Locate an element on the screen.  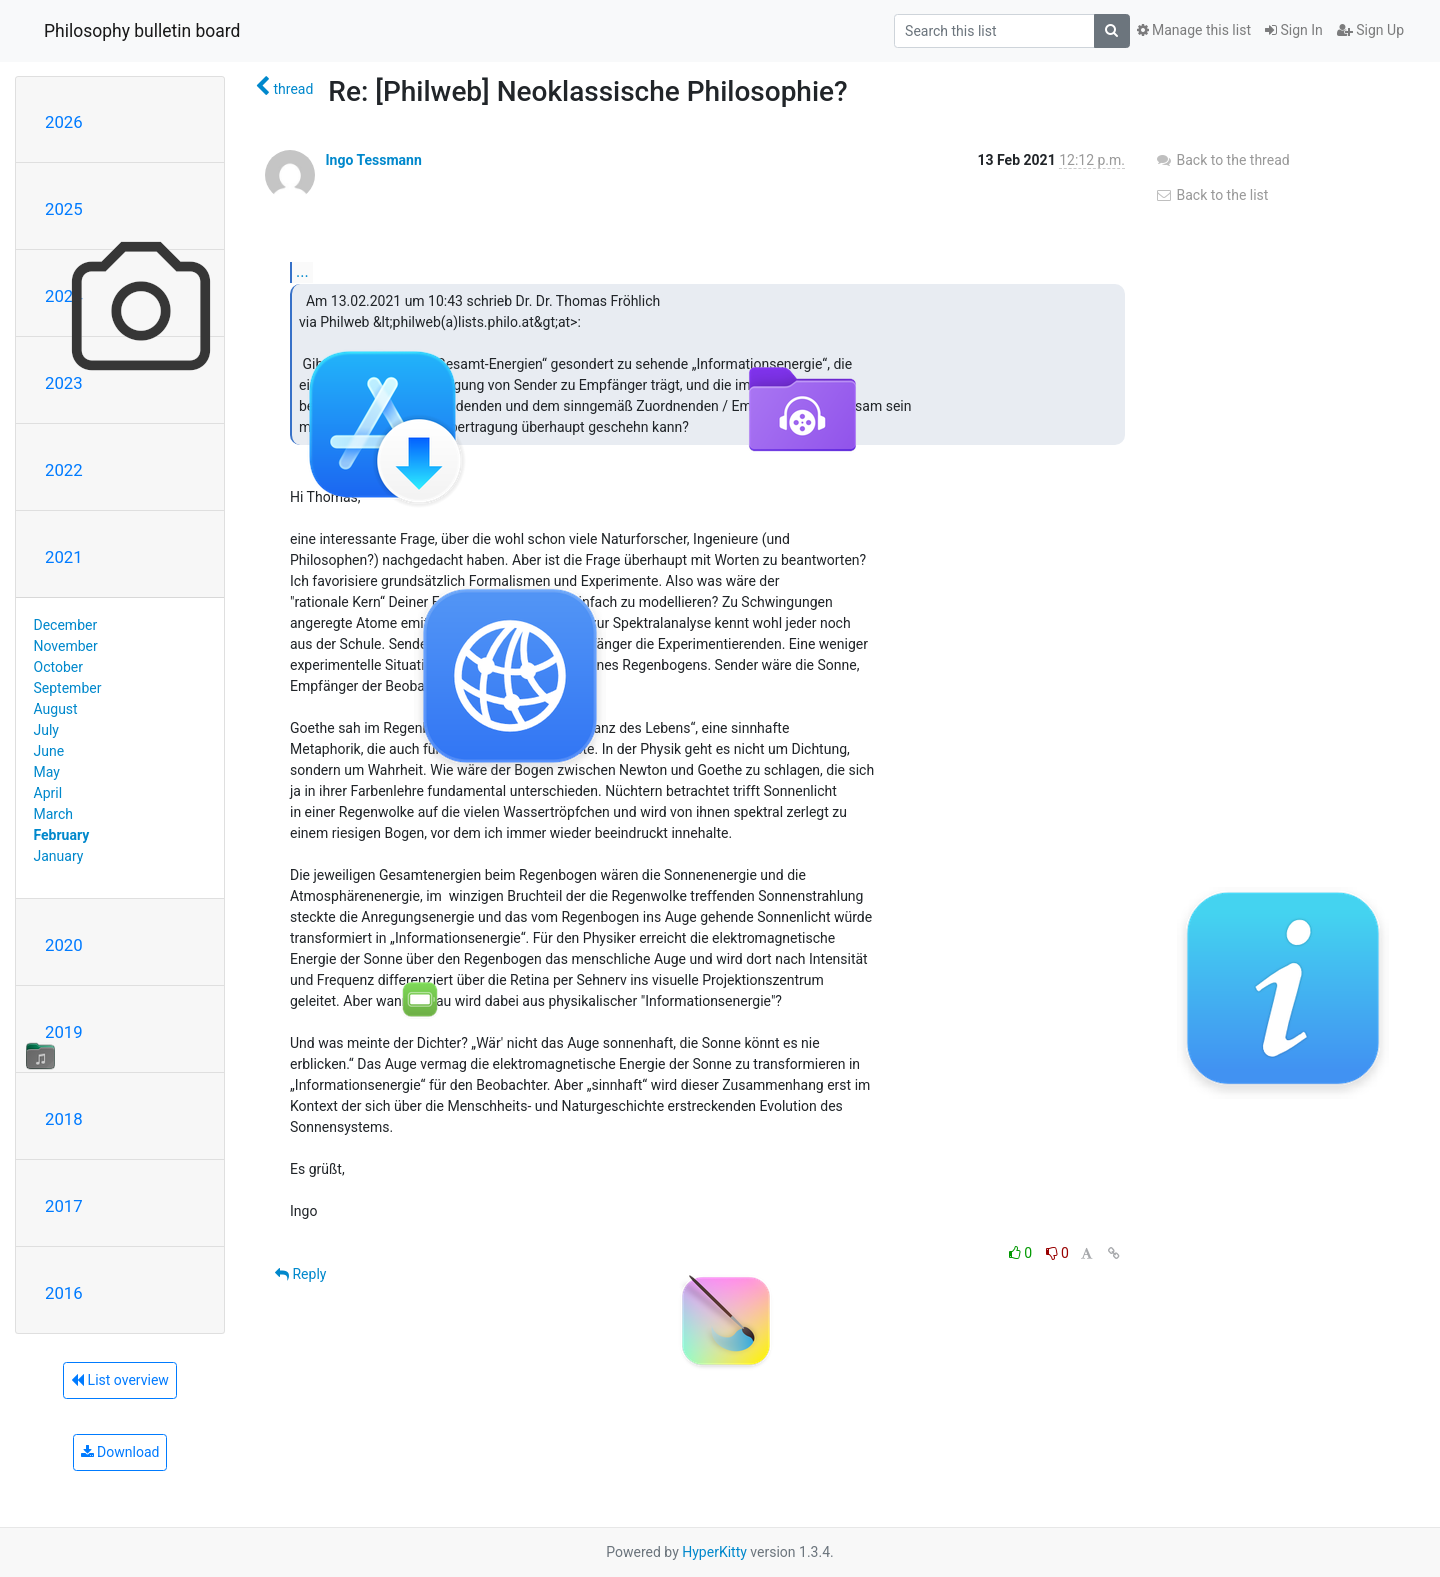
manage web apps and browser-based applications is located at coordinates (510, 679).